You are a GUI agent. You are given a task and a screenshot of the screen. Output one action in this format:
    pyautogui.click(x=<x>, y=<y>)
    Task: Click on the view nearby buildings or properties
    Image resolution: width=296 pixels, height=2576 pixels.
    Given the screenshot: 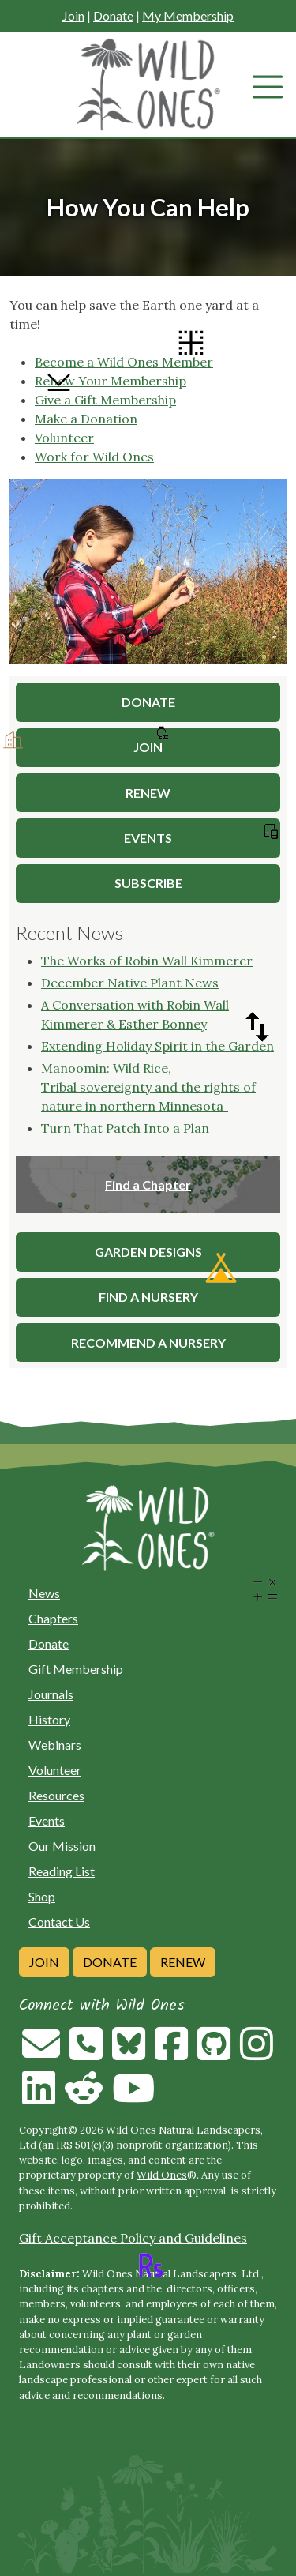 What is the action you would take?
    pyautogui.click(x=13, y=740)
    